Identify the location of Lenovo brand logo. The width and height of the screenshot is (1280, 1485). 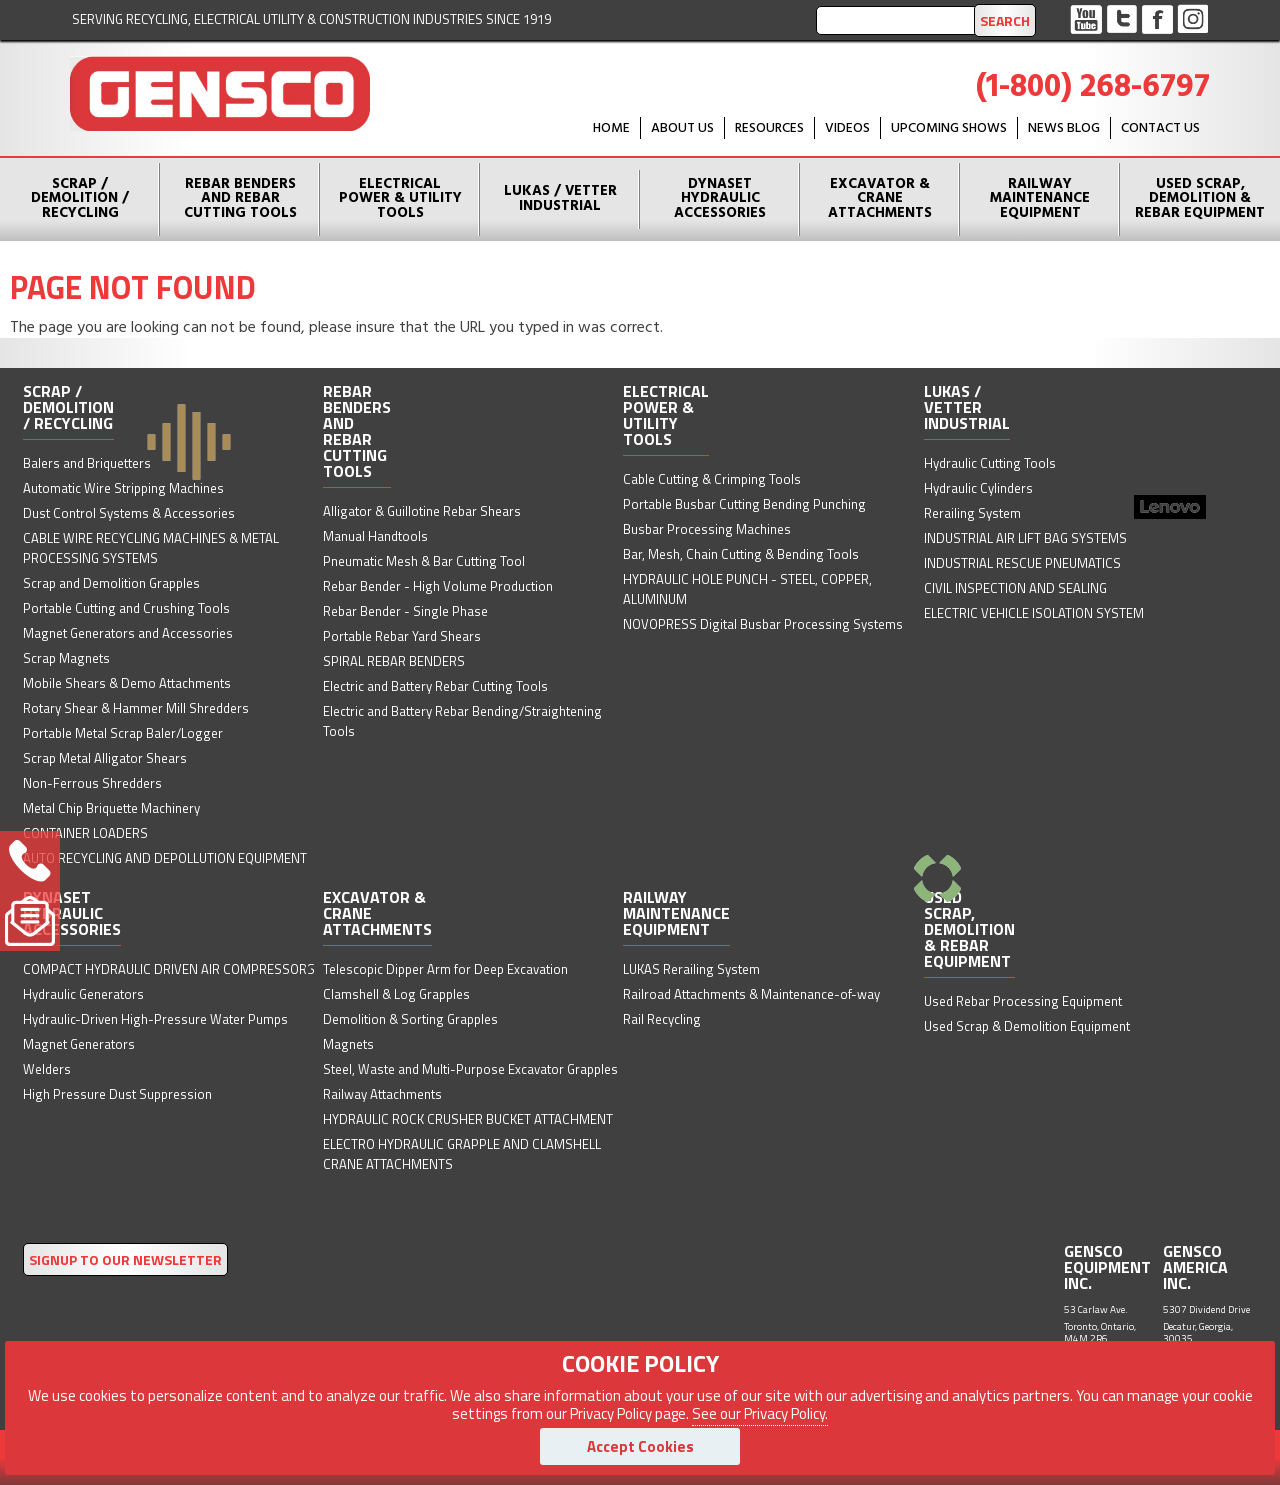
(1170, 507).